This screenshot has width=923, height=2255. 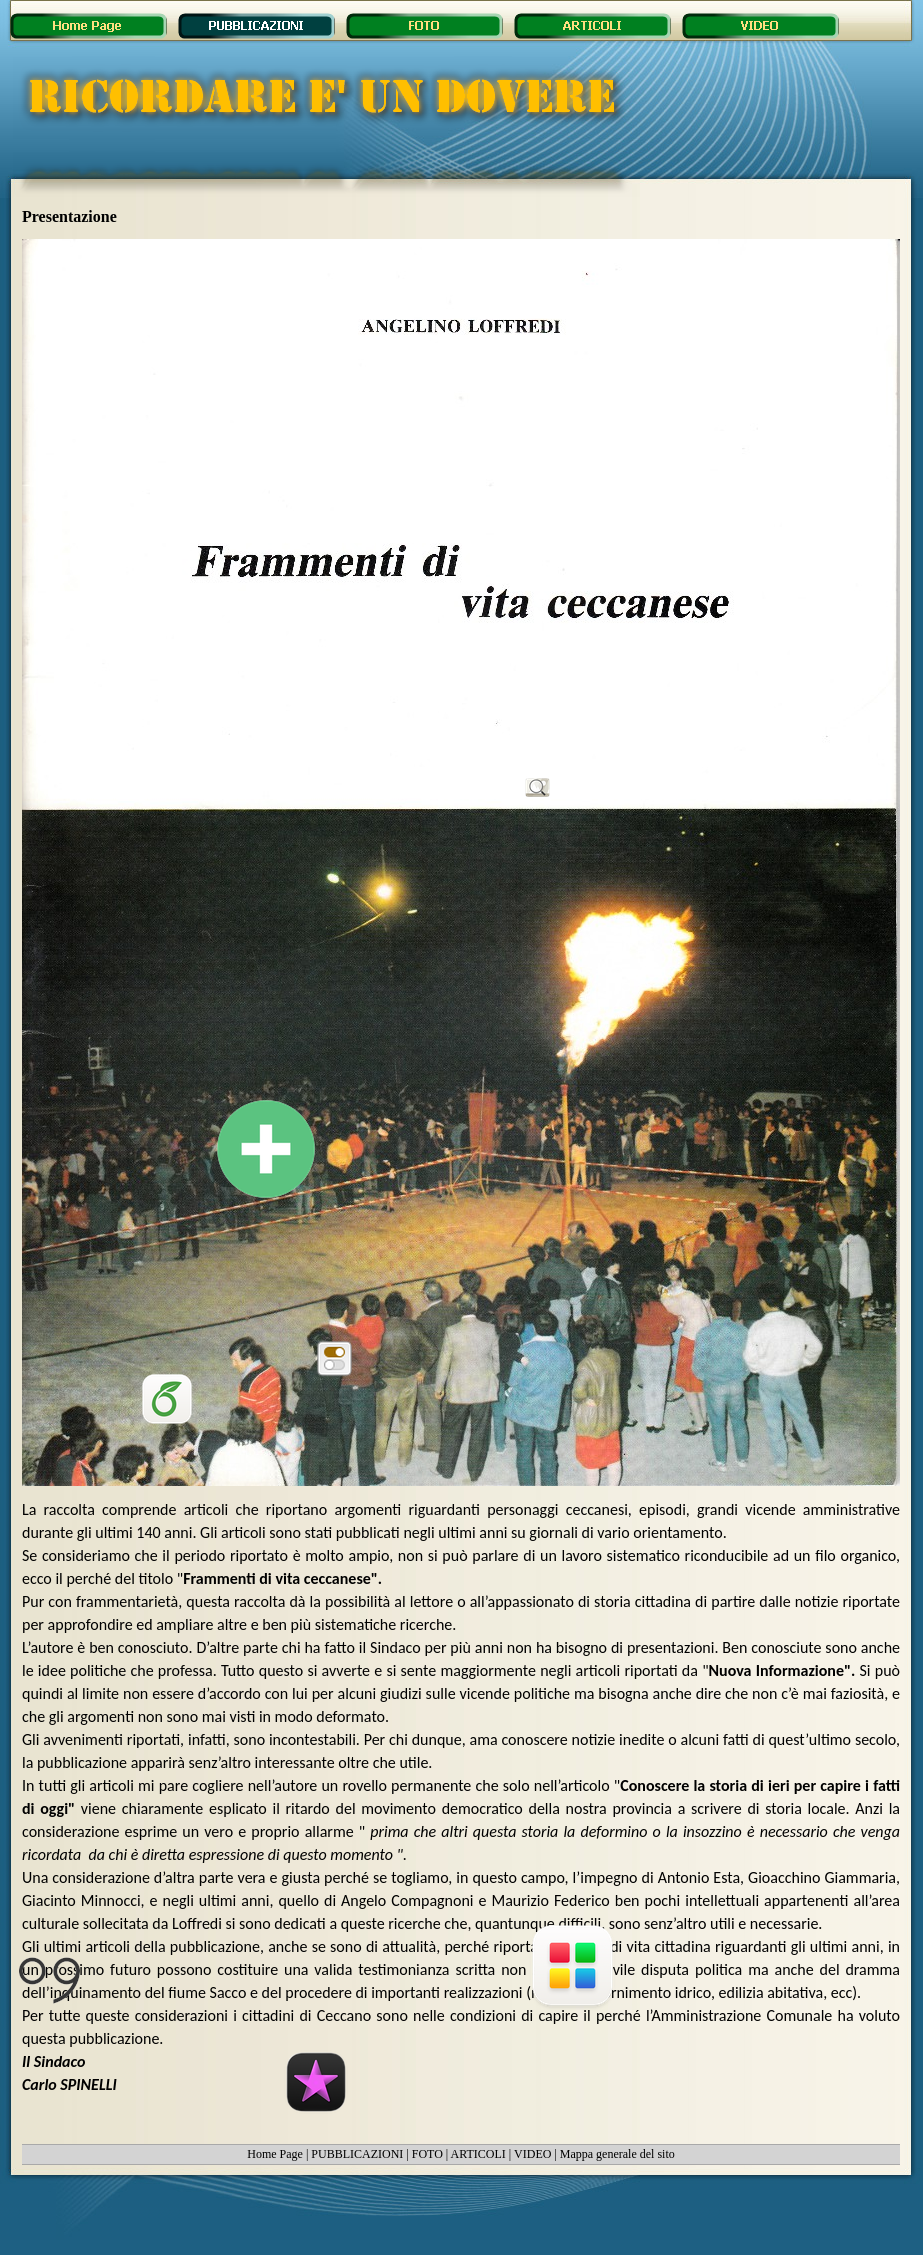 I want to click on open Code::Blocks IDE application, so click(x=572, y=1965).